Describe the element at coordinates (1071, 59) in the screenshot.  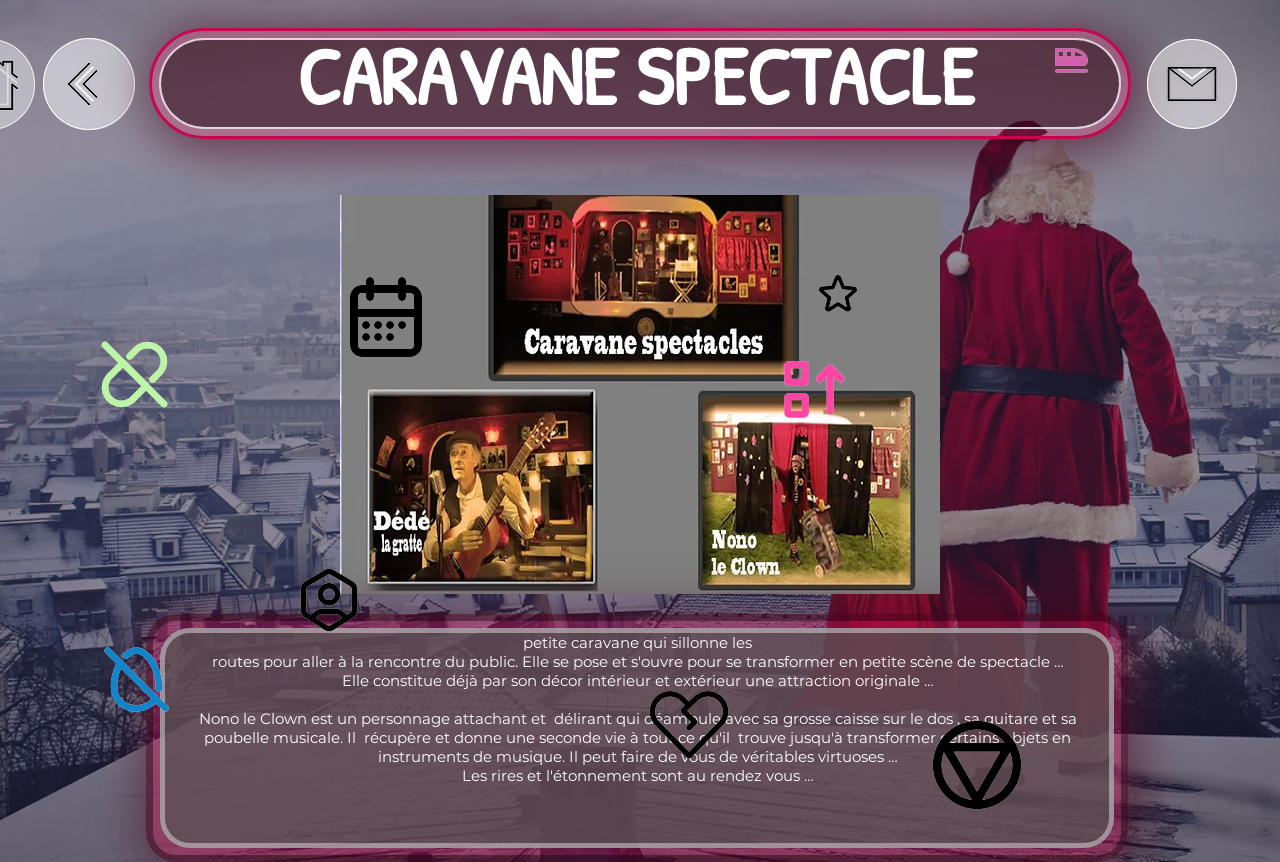
I see `view train schedules or rail services` at that location.